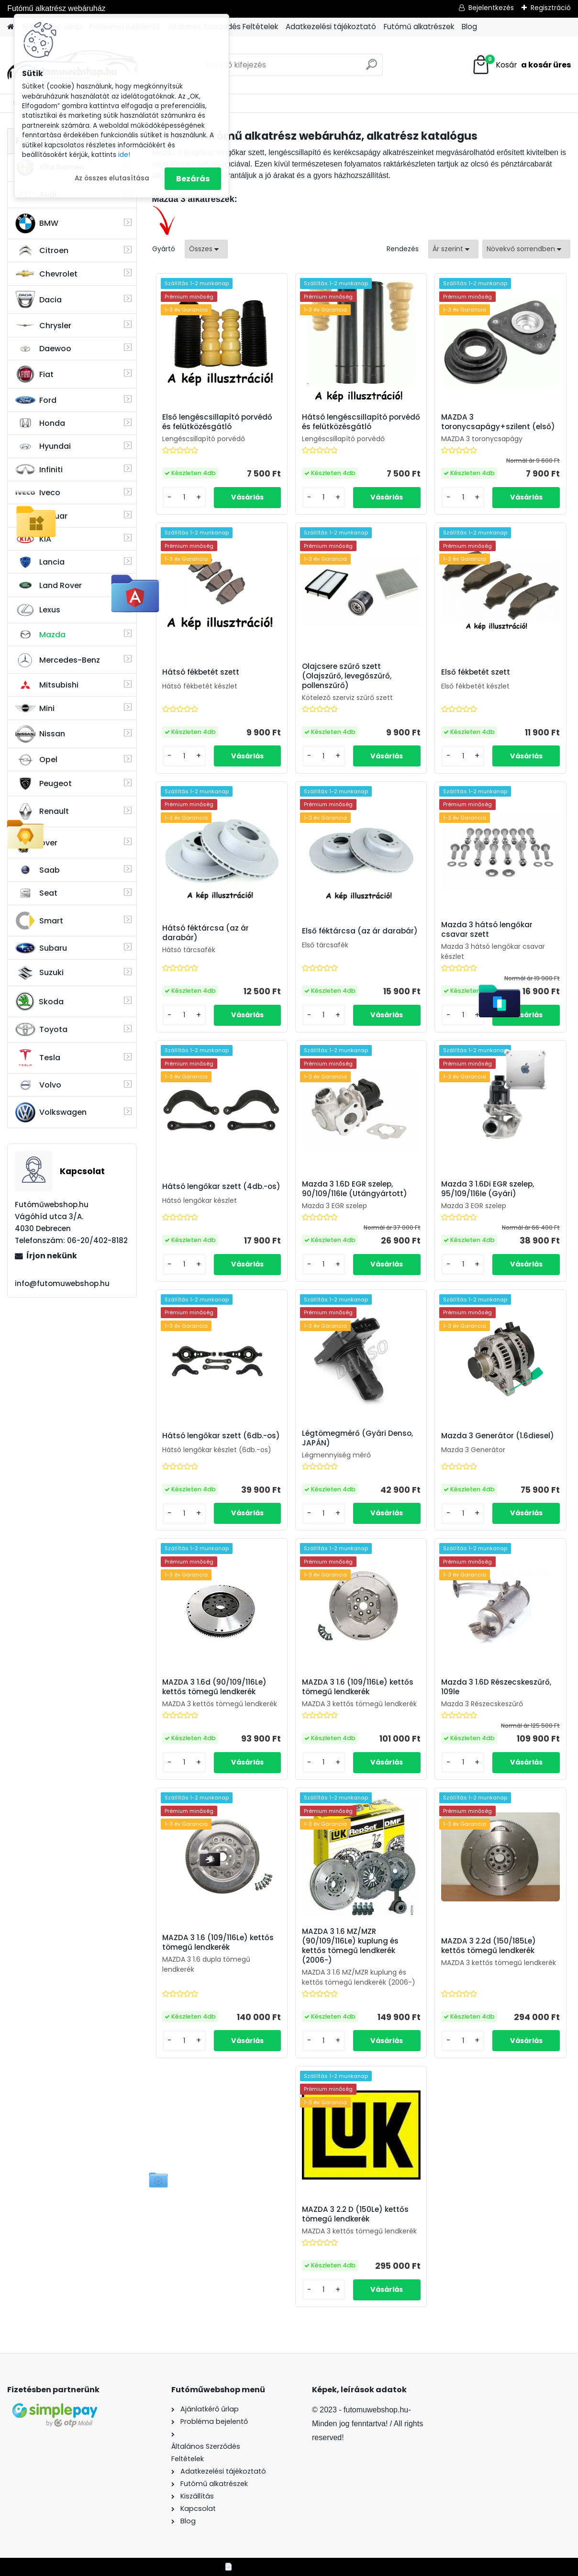  I want to click on open the apps folder, so click(36, 522).